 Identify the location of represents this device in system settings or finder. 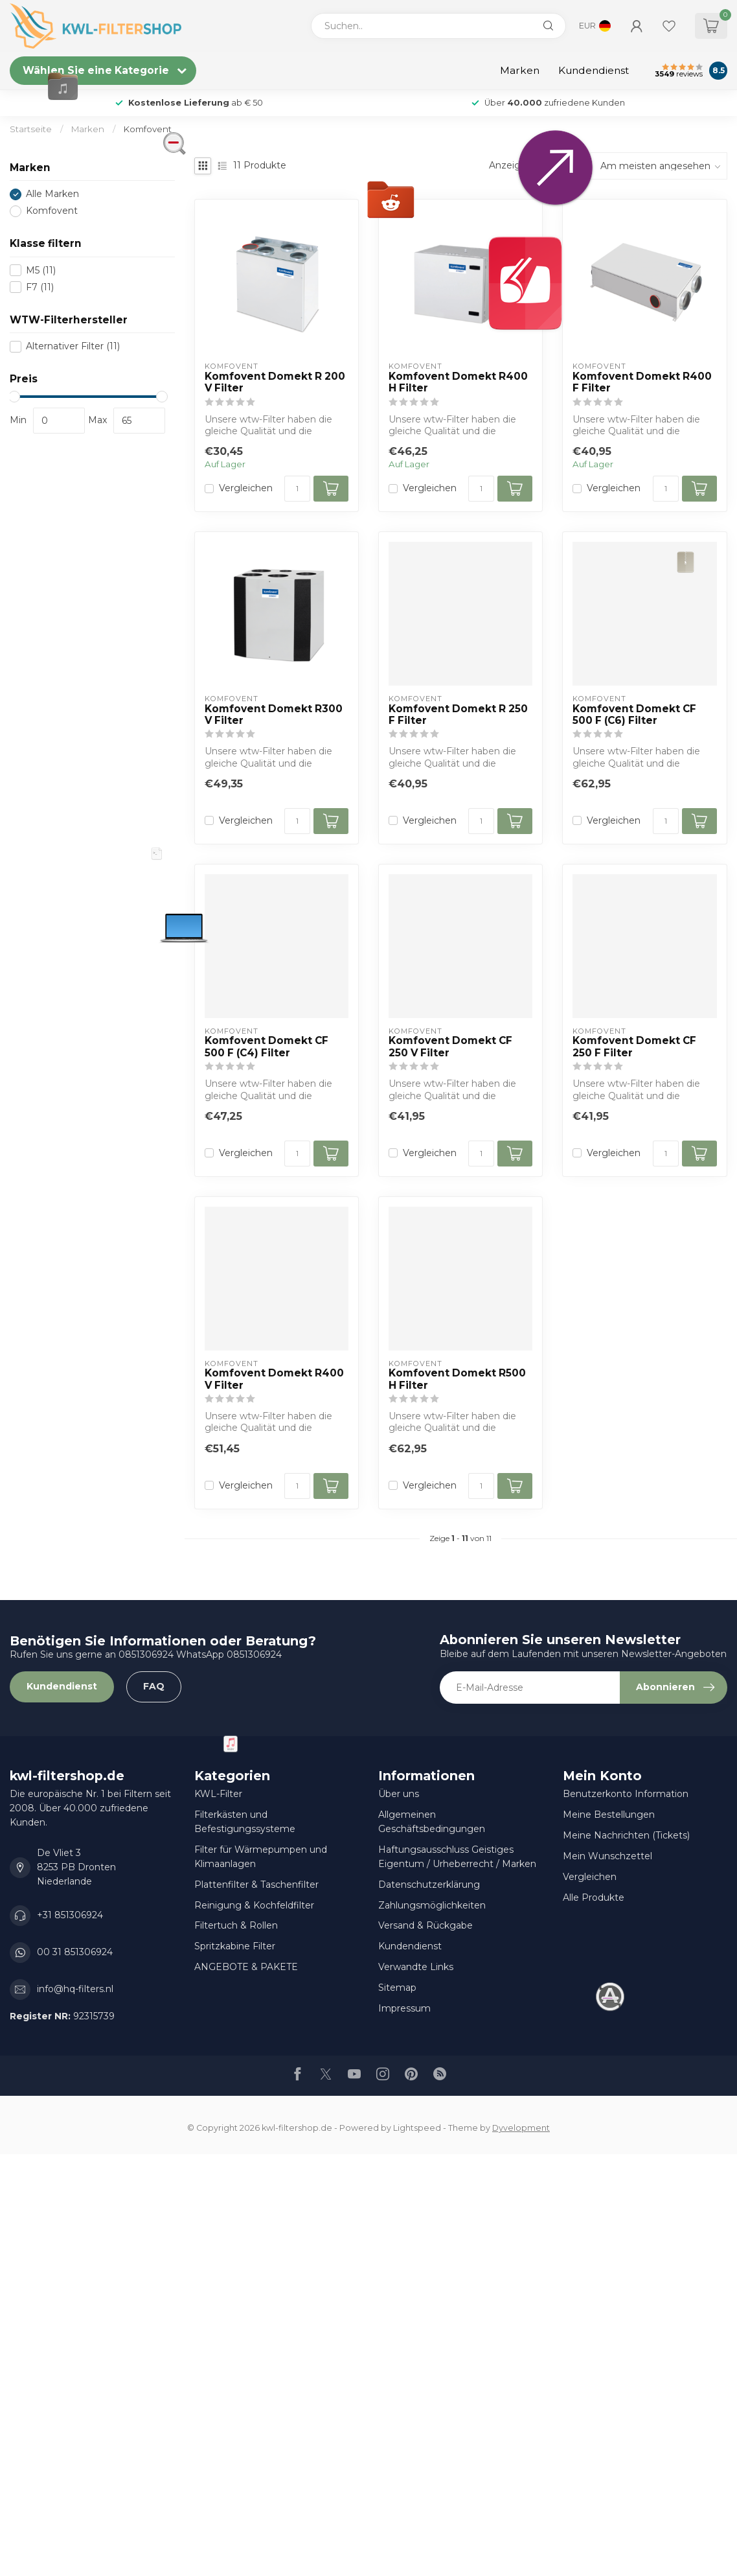
(184, 924).